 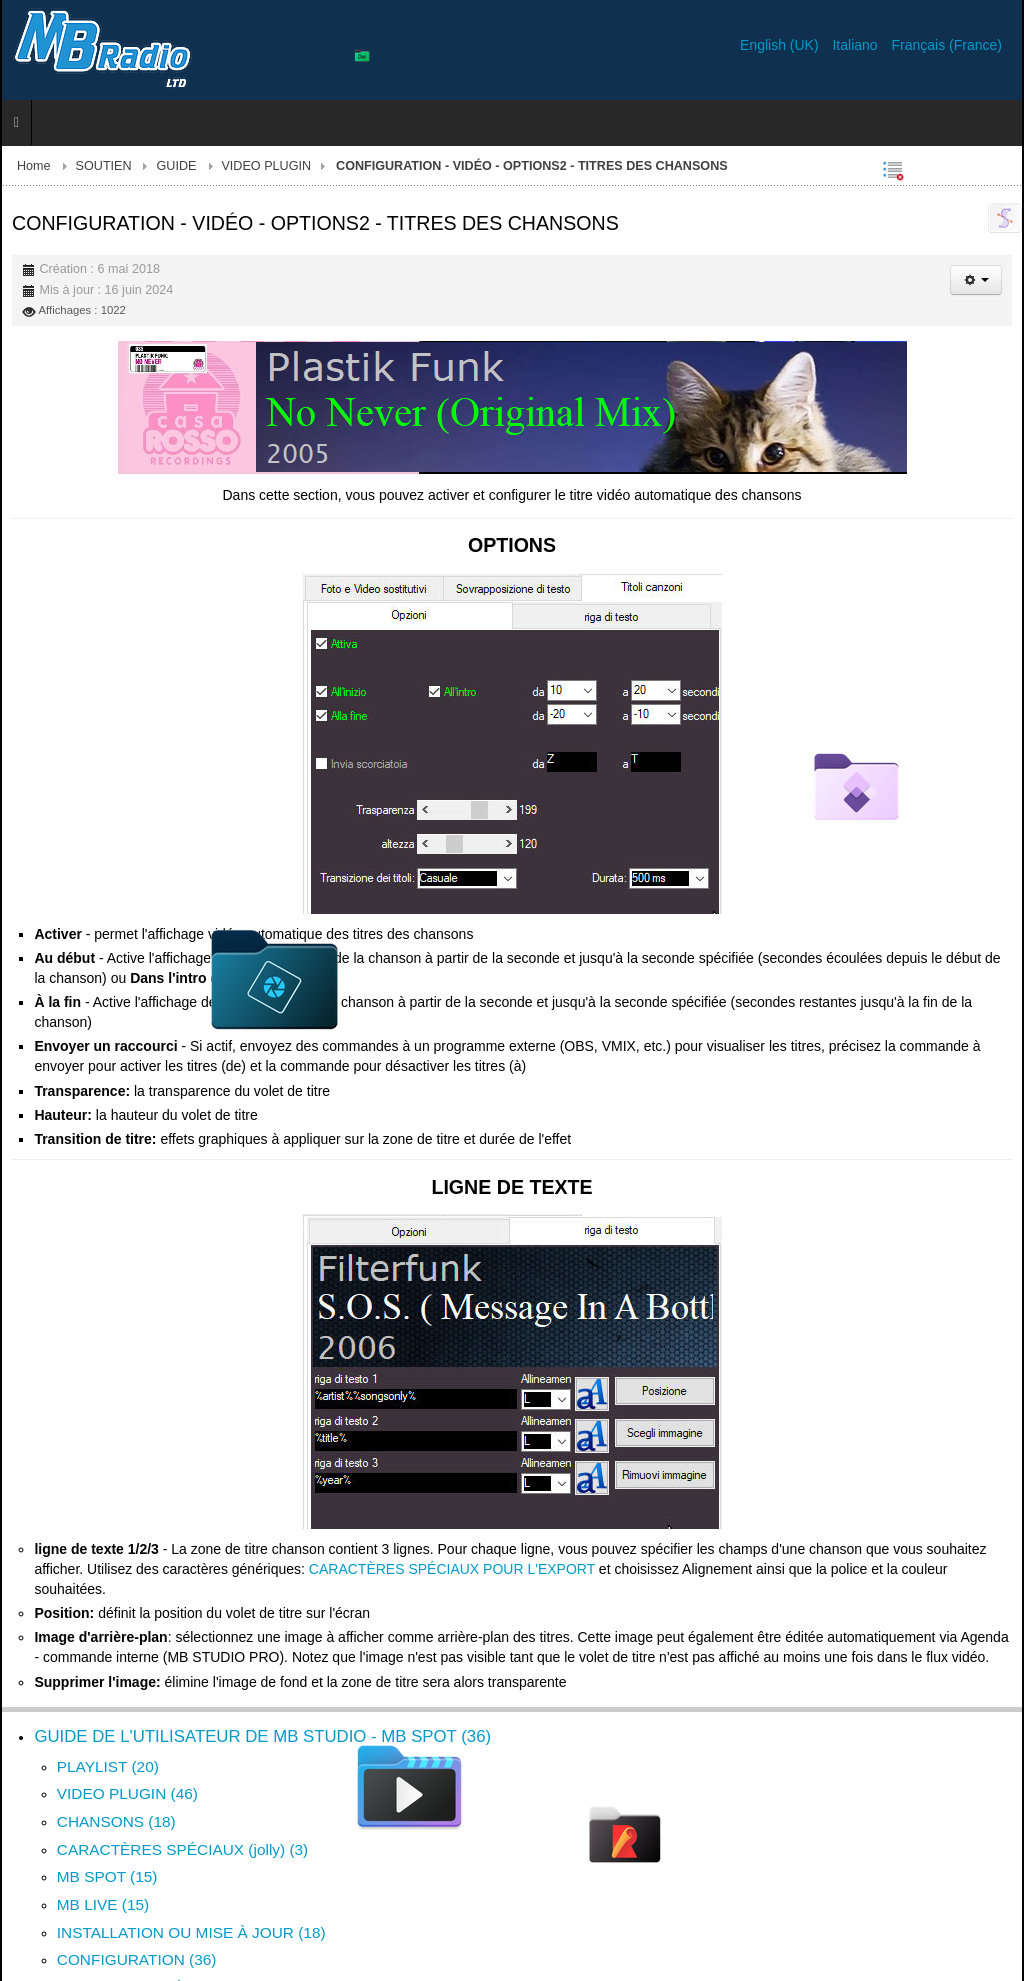 What do you see at coordinates (893, 170) in the screenshot?
I see `remove an item from the list` at bounding box center [893, 170].